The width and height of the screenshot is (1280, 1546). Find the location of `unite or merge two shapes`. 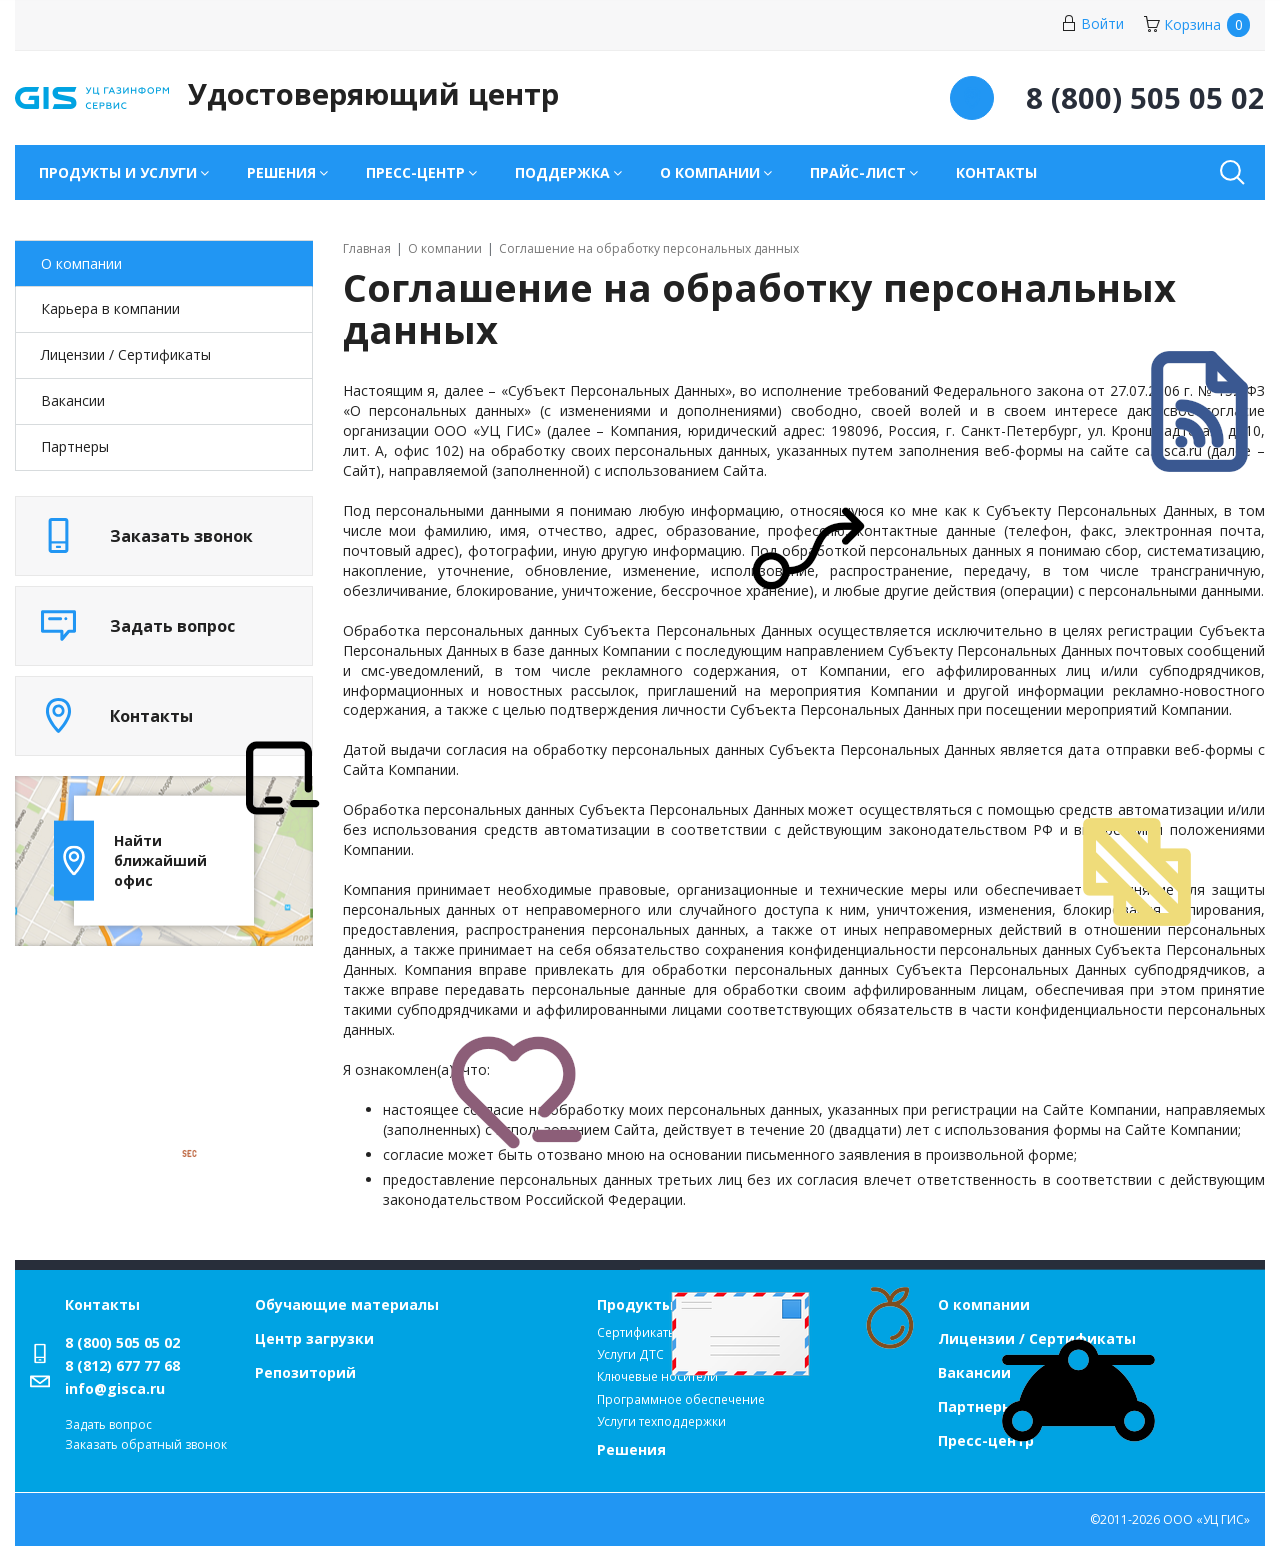

unite or merge two shapes is located at coordinates (1137, 872).